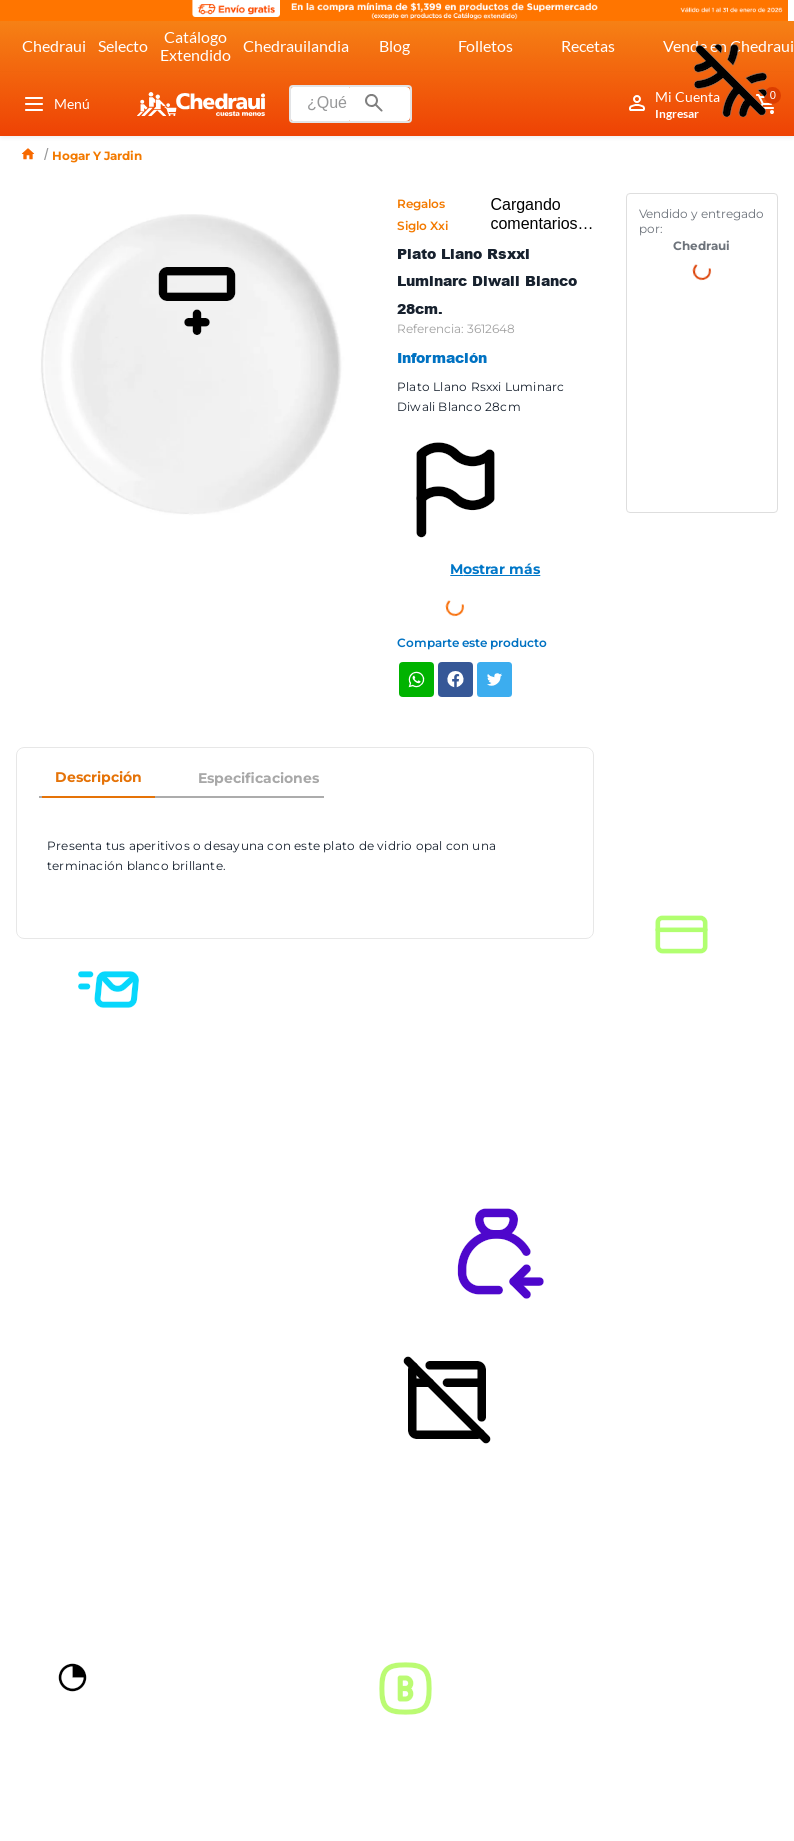 The height and width of the screenshot is (1841, 794). Describe the element at coordinates (730, 80) in the screenshot. I see `disable light leak effects in photo editing` at that location.